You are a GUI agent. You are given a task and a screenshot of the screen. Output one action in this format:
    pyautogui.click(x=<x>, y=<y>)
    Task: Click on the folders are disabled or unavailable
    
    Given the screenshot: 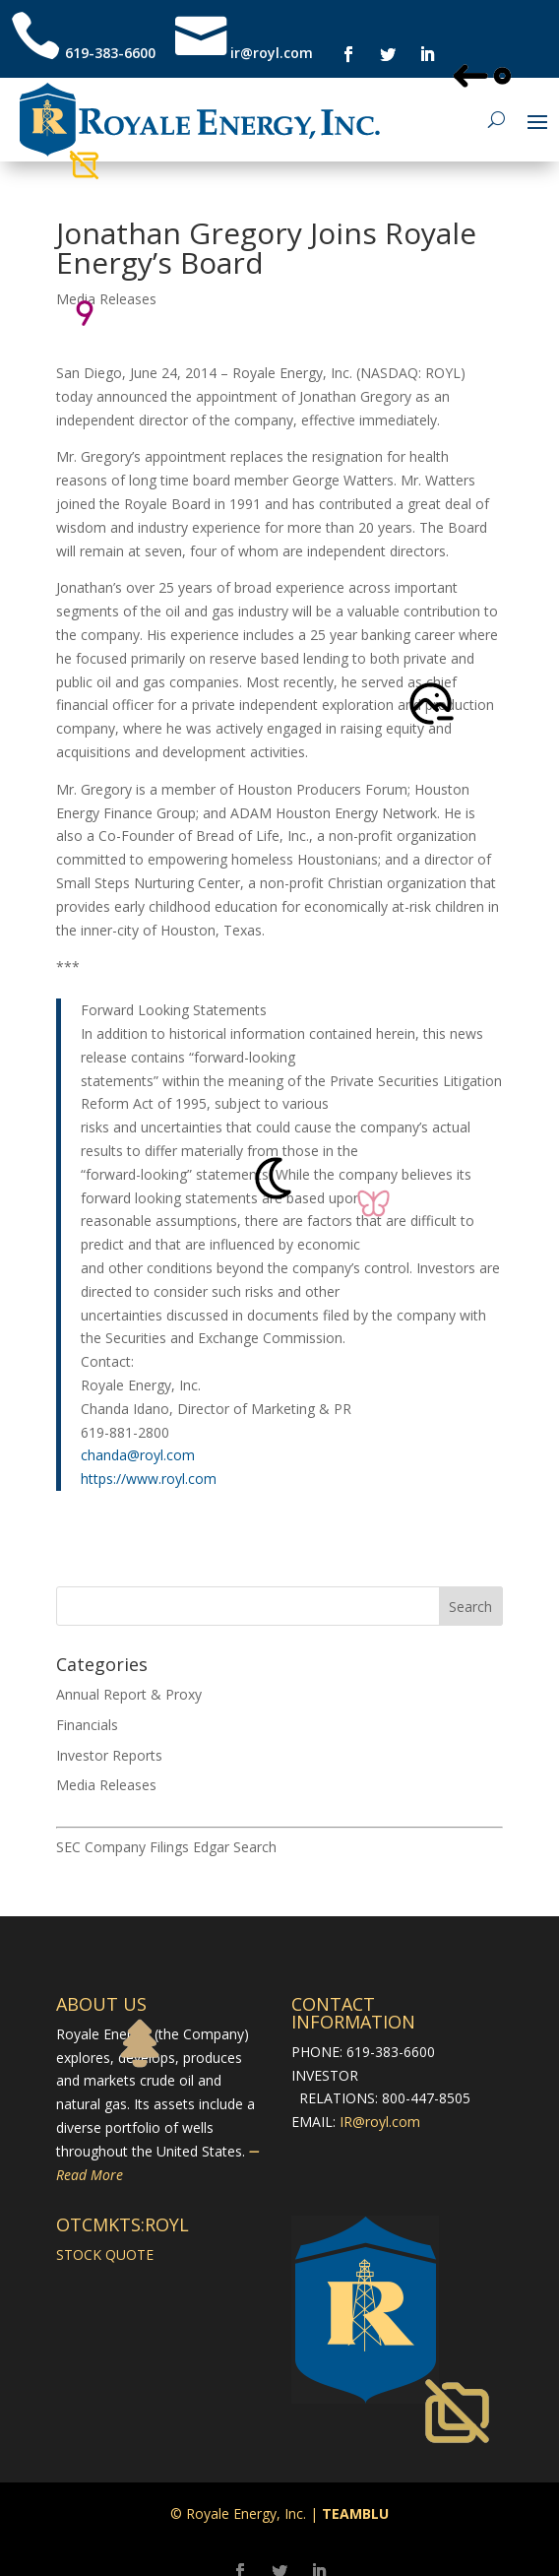 What is the action you would take?
    pyautogui.click(x=457, y=2411)
    